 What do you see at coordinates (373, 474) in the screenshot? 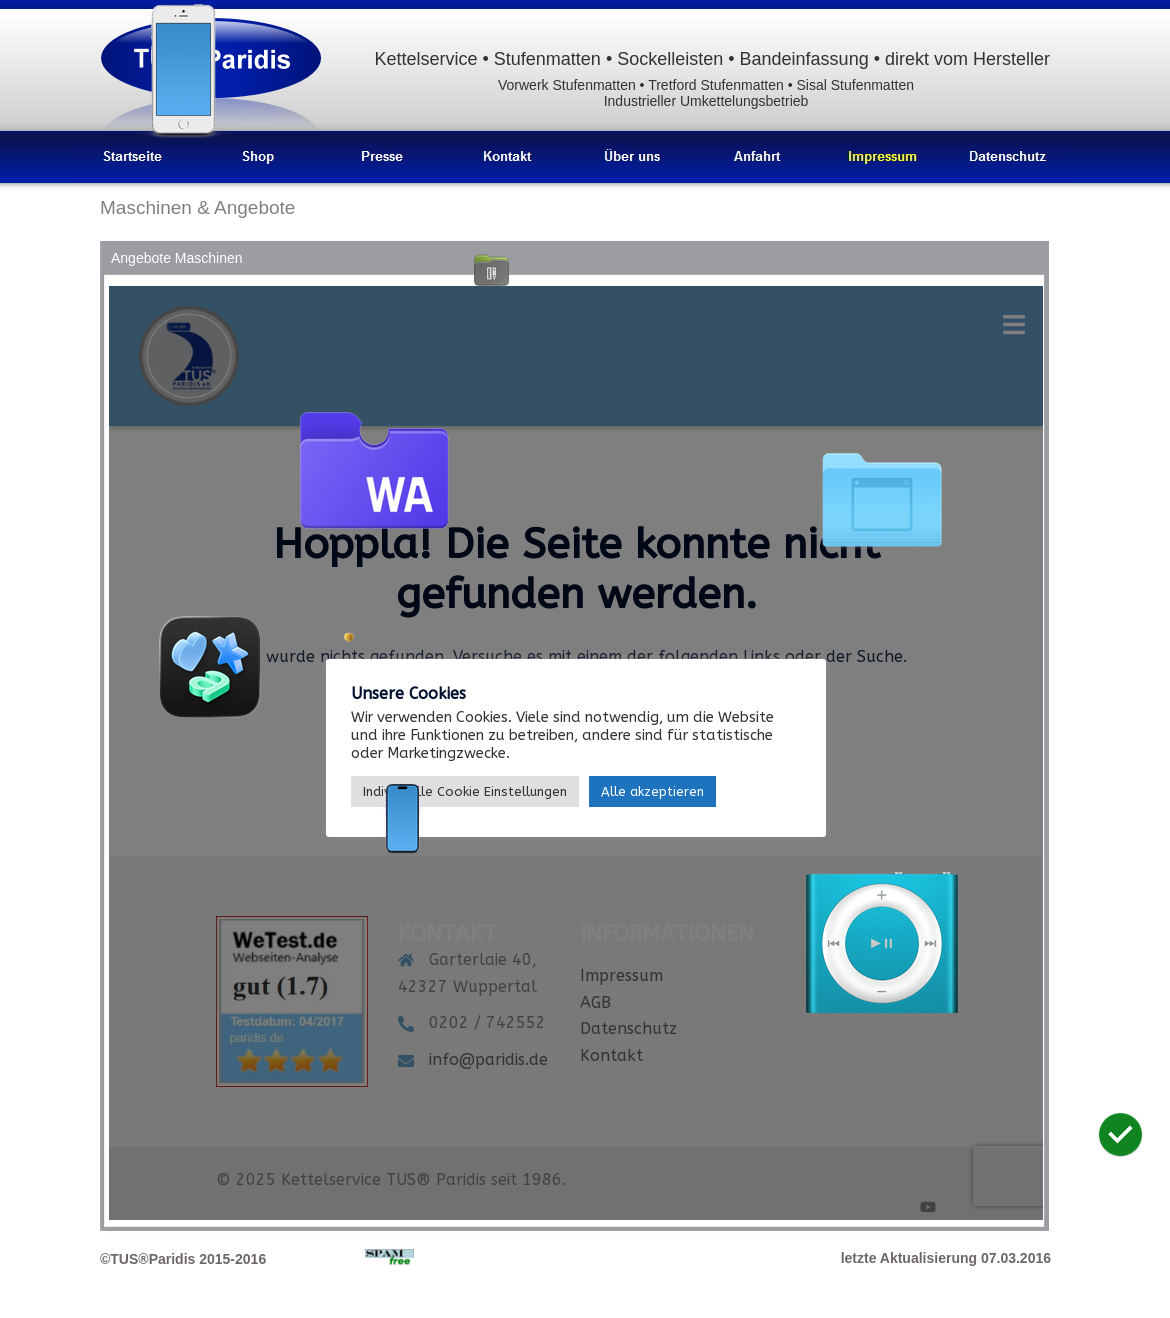
I see `folder containing webassembly project files` at bounding box center [373, 474].